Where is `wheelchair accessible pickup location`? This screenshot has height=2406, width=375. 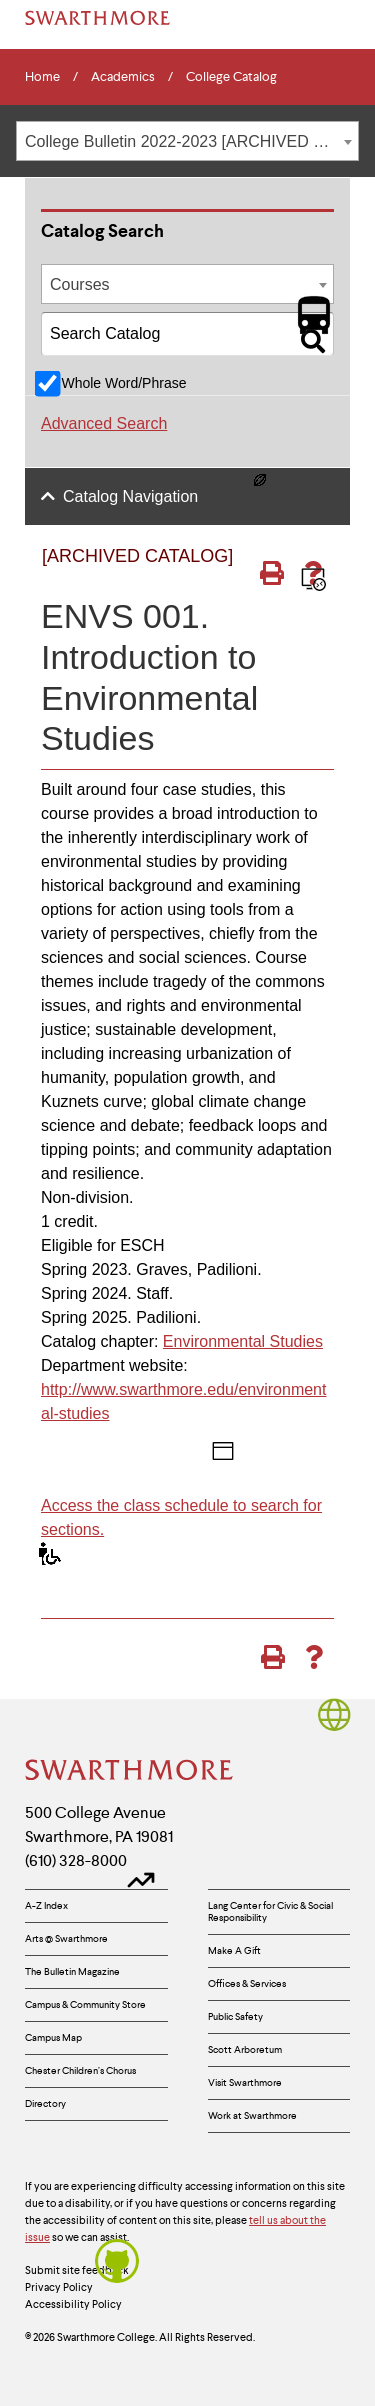 wheelchair accessible pickup location is located at coordinates (49, 1553).